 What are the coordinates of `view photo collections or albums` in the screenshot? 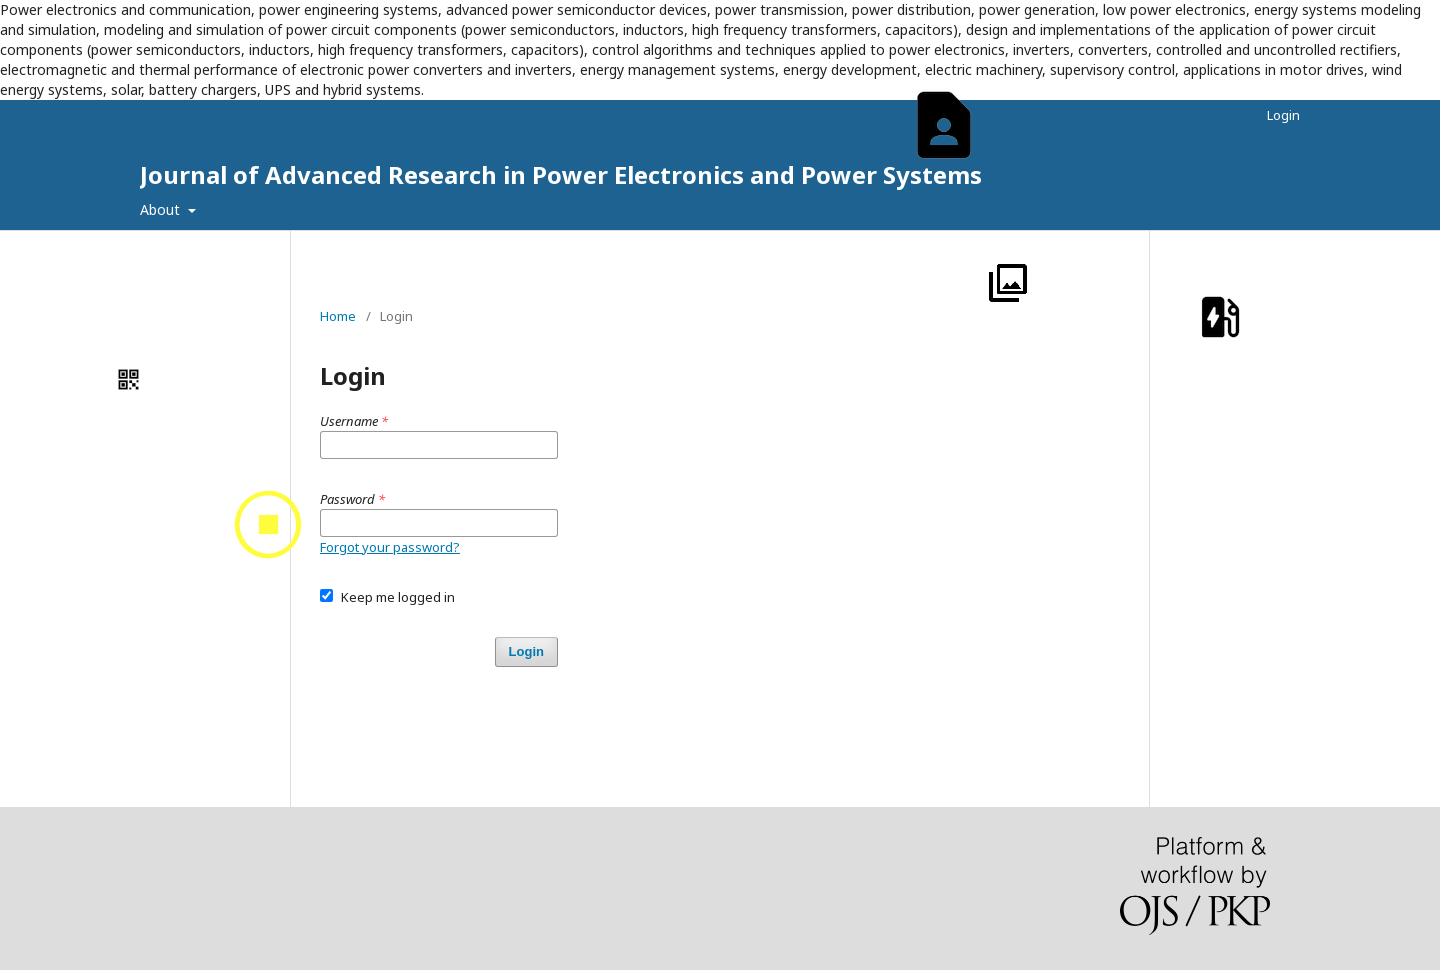 It's located at (1008, 283).